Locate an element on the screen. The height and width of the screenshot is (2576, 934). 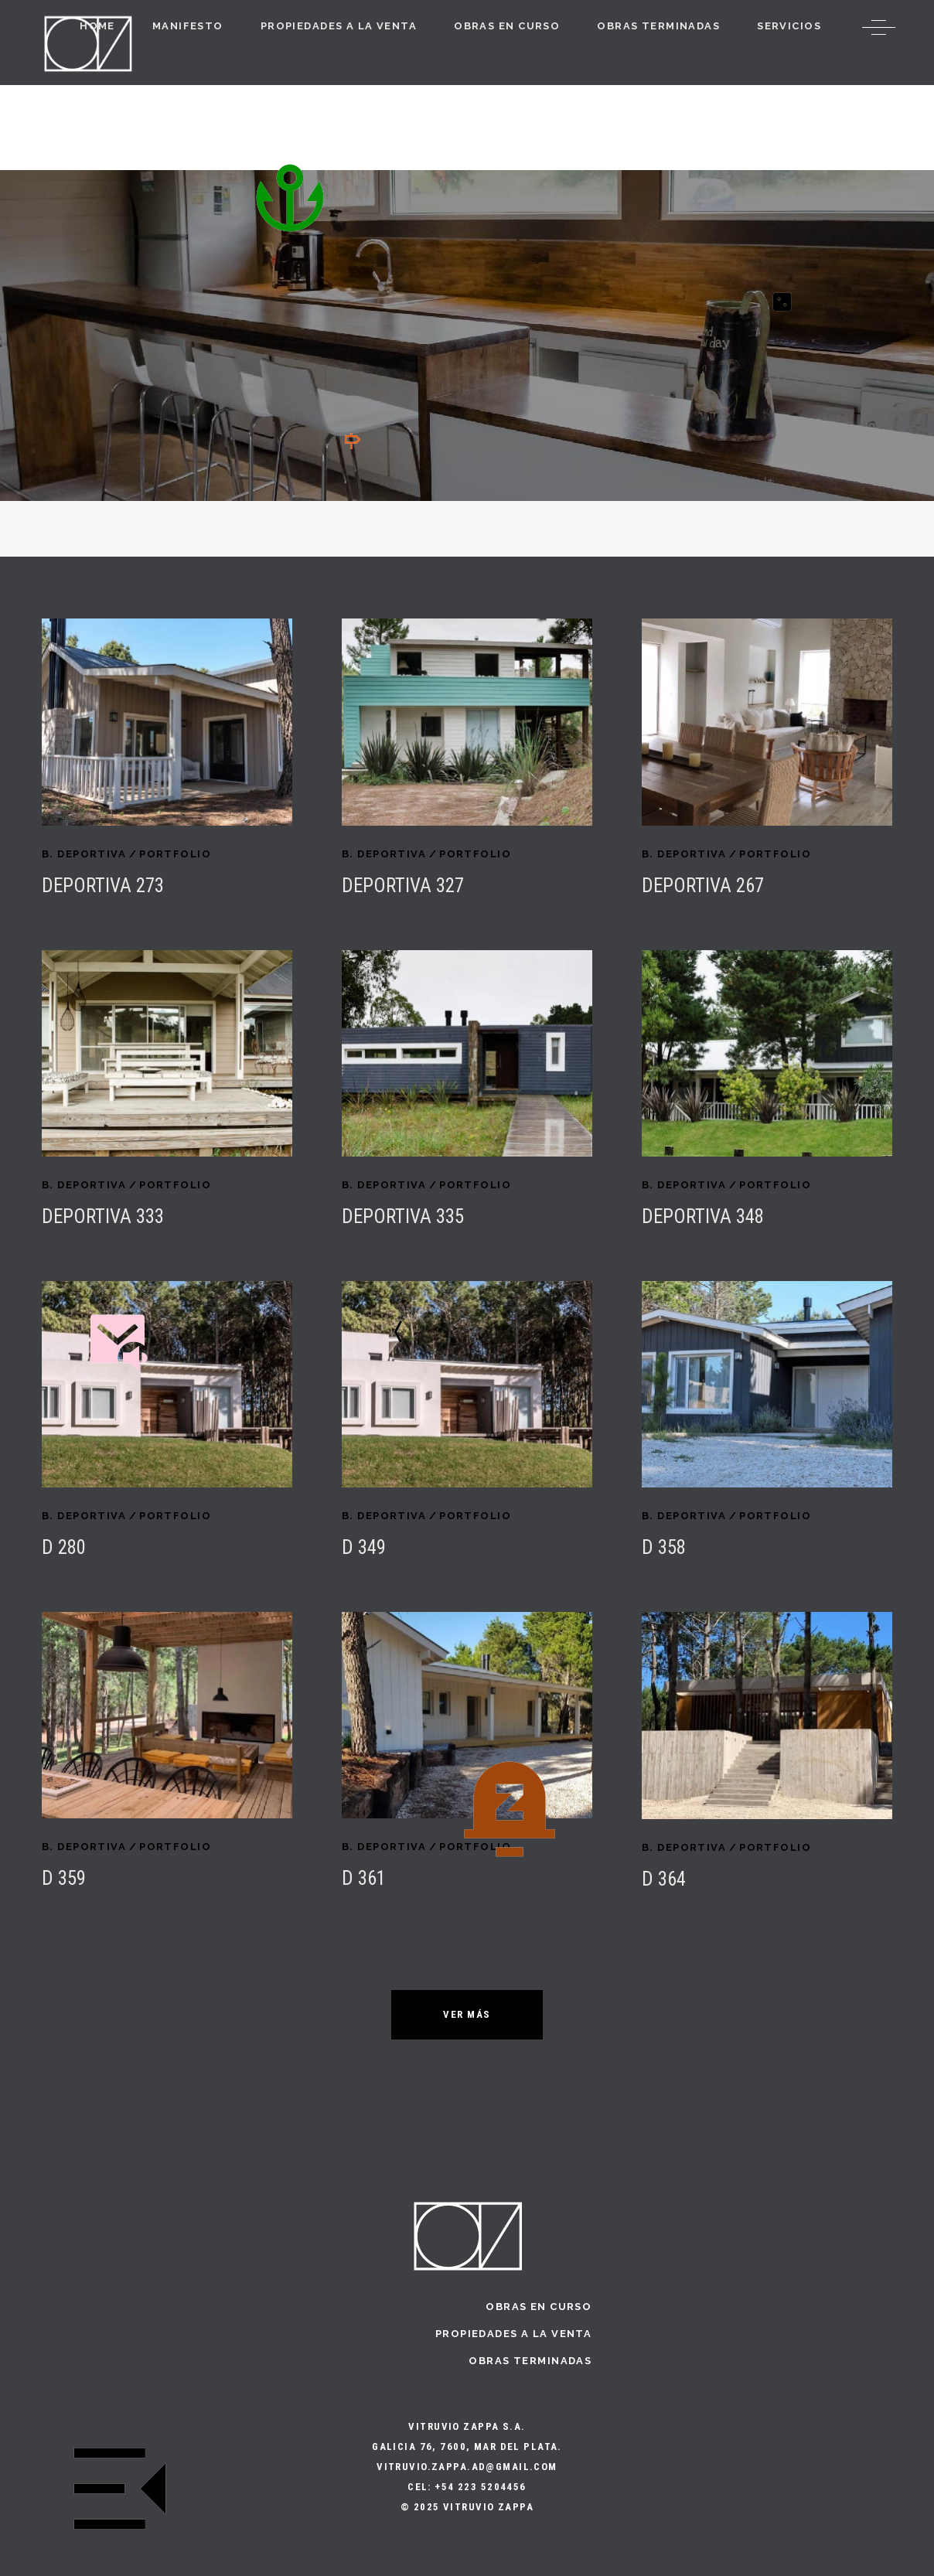
snooze notifications temporarily is located at coordinates (510, 1807).